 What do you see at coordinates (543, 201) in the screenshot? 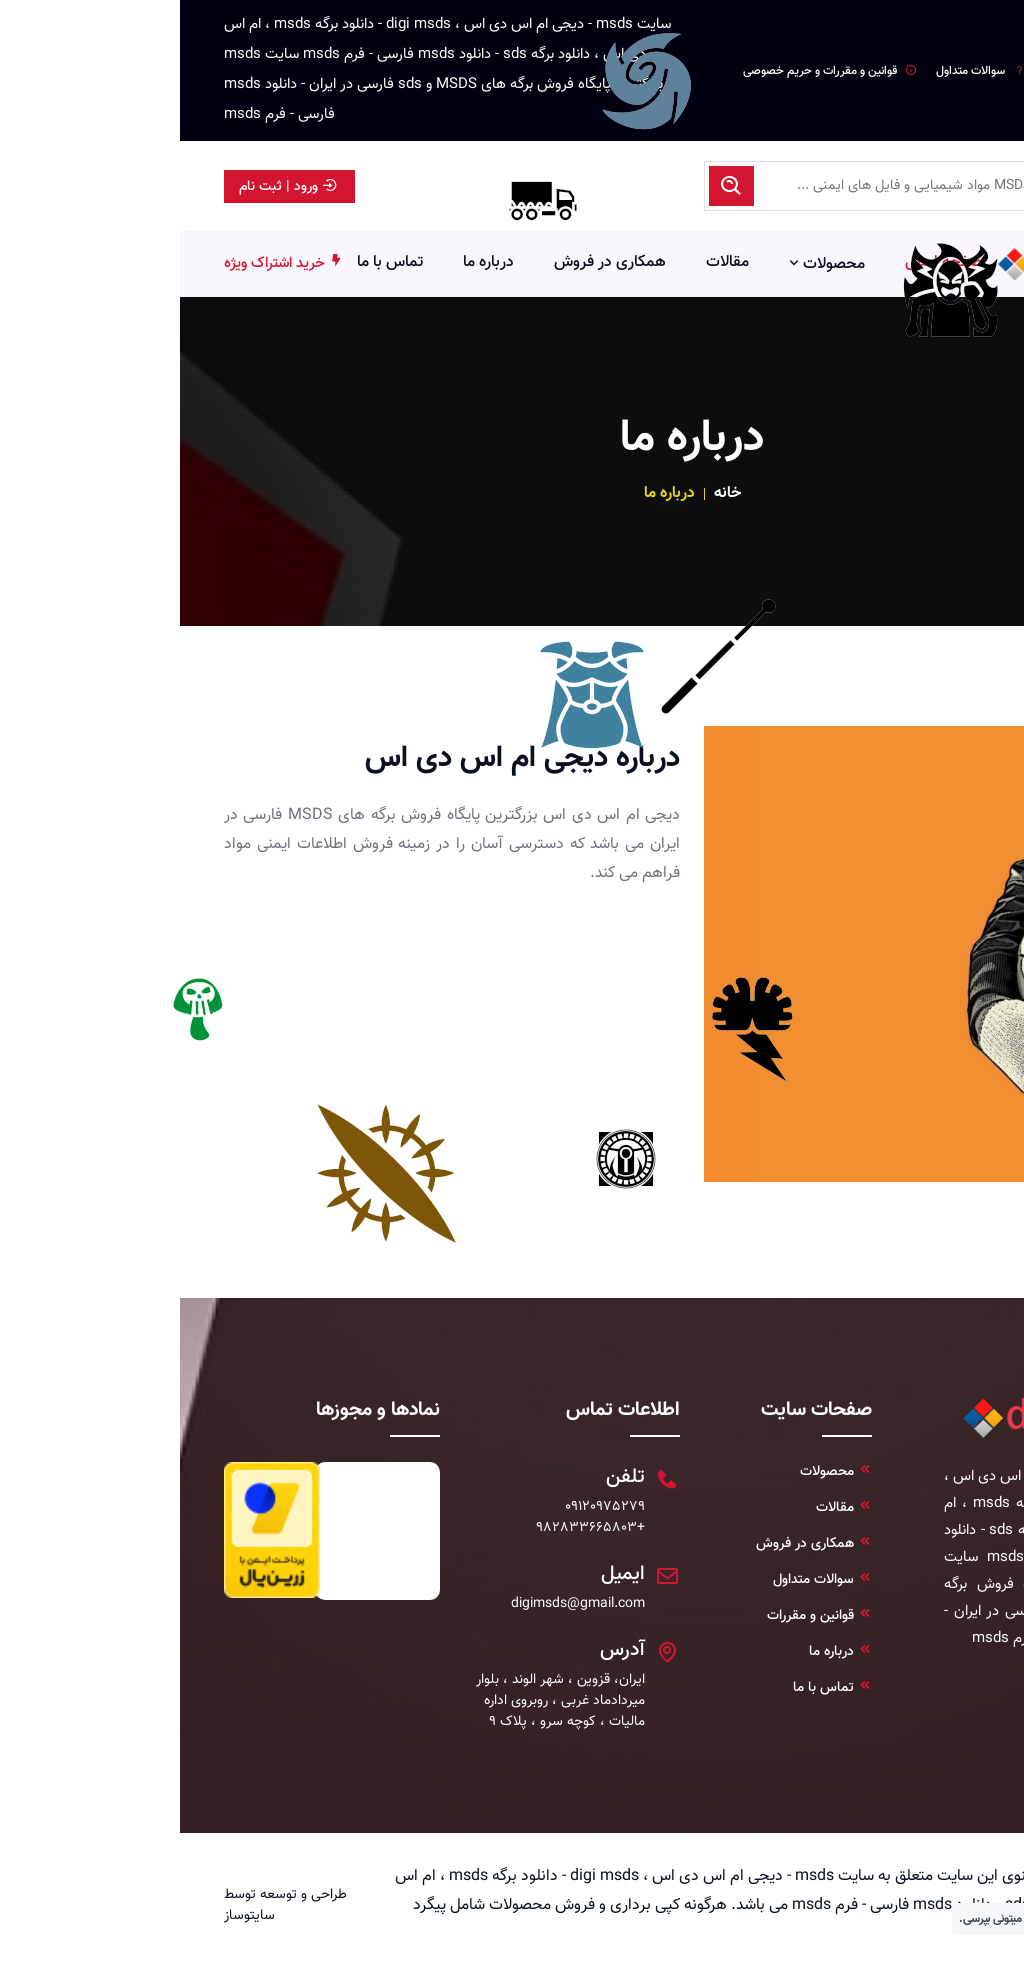
I see `track your delivery or shipment` at bounding box center [543, 201].